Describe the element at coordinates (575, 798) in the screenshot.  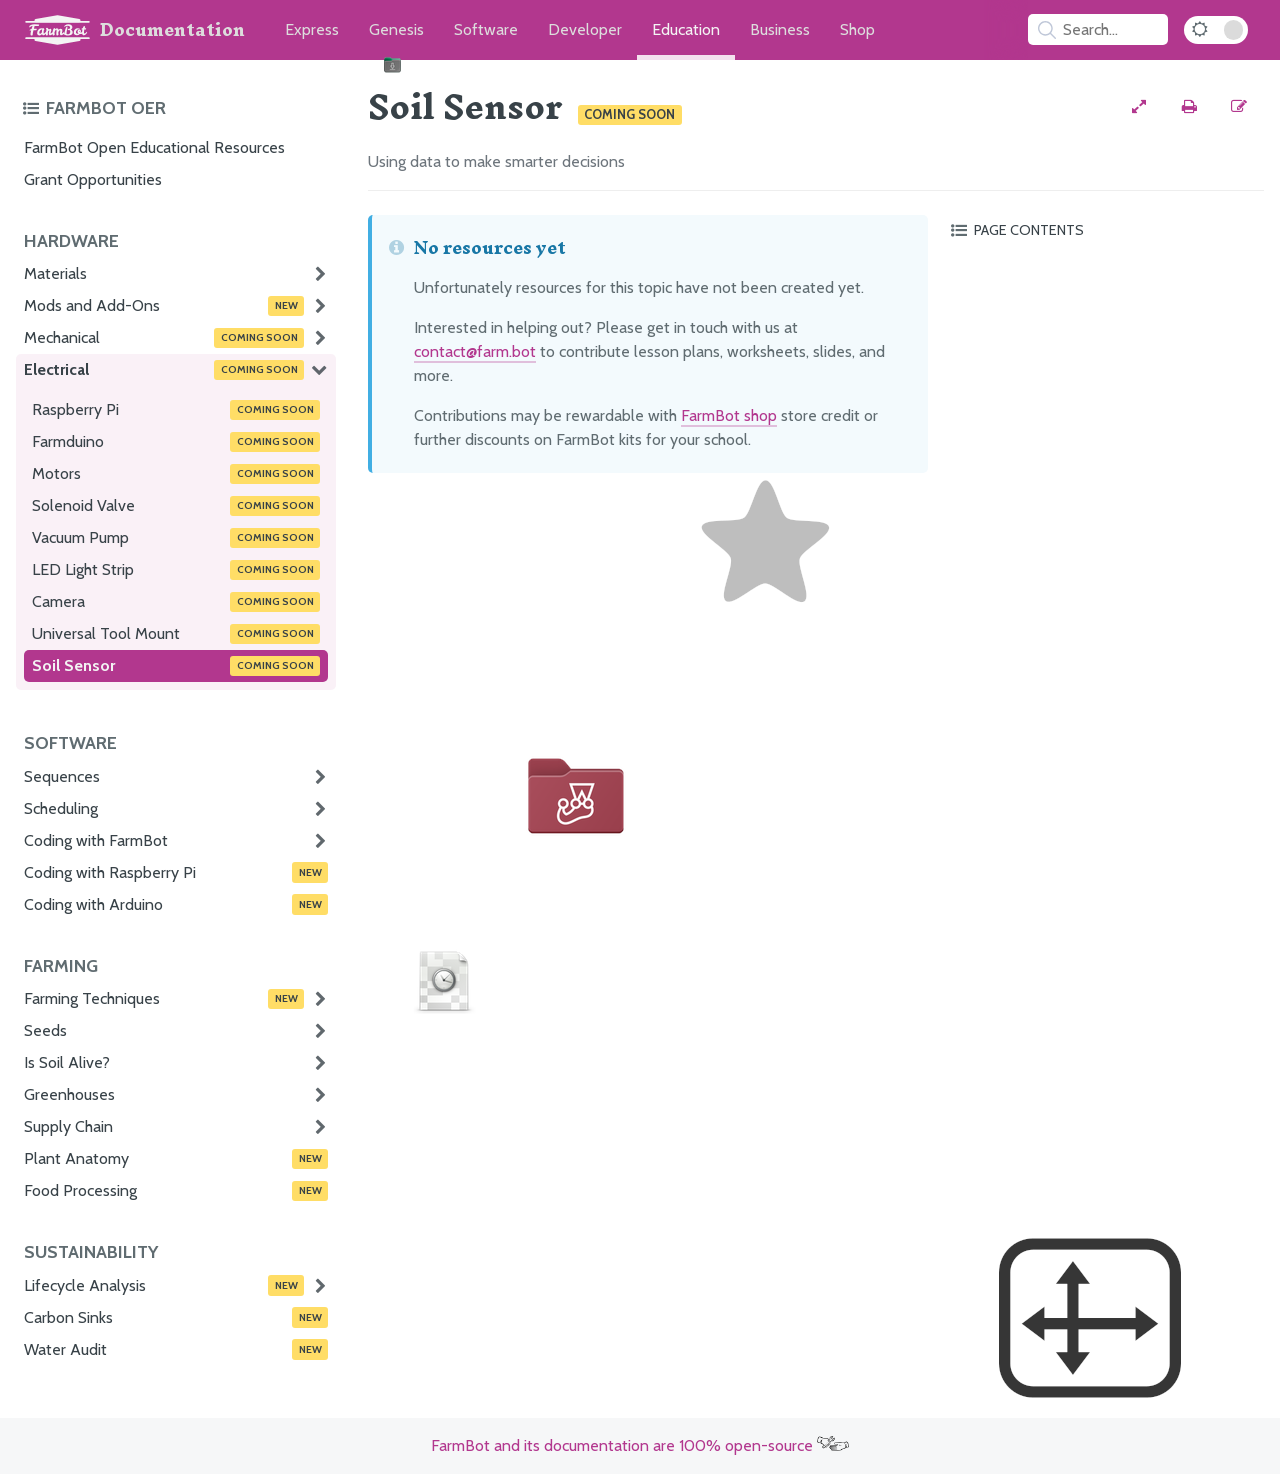
I see `folder containing jest testing framework files` at that location.